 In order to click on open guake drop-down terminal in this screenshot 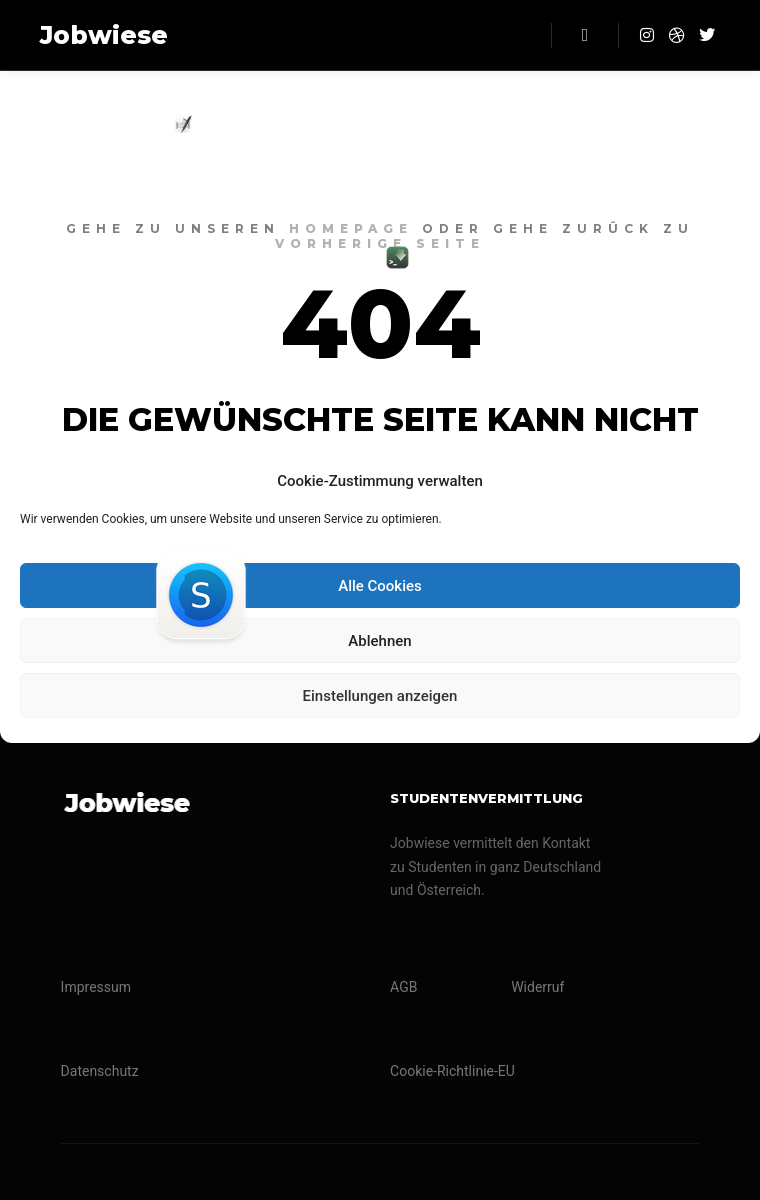, I will do `click(397, 257)`.